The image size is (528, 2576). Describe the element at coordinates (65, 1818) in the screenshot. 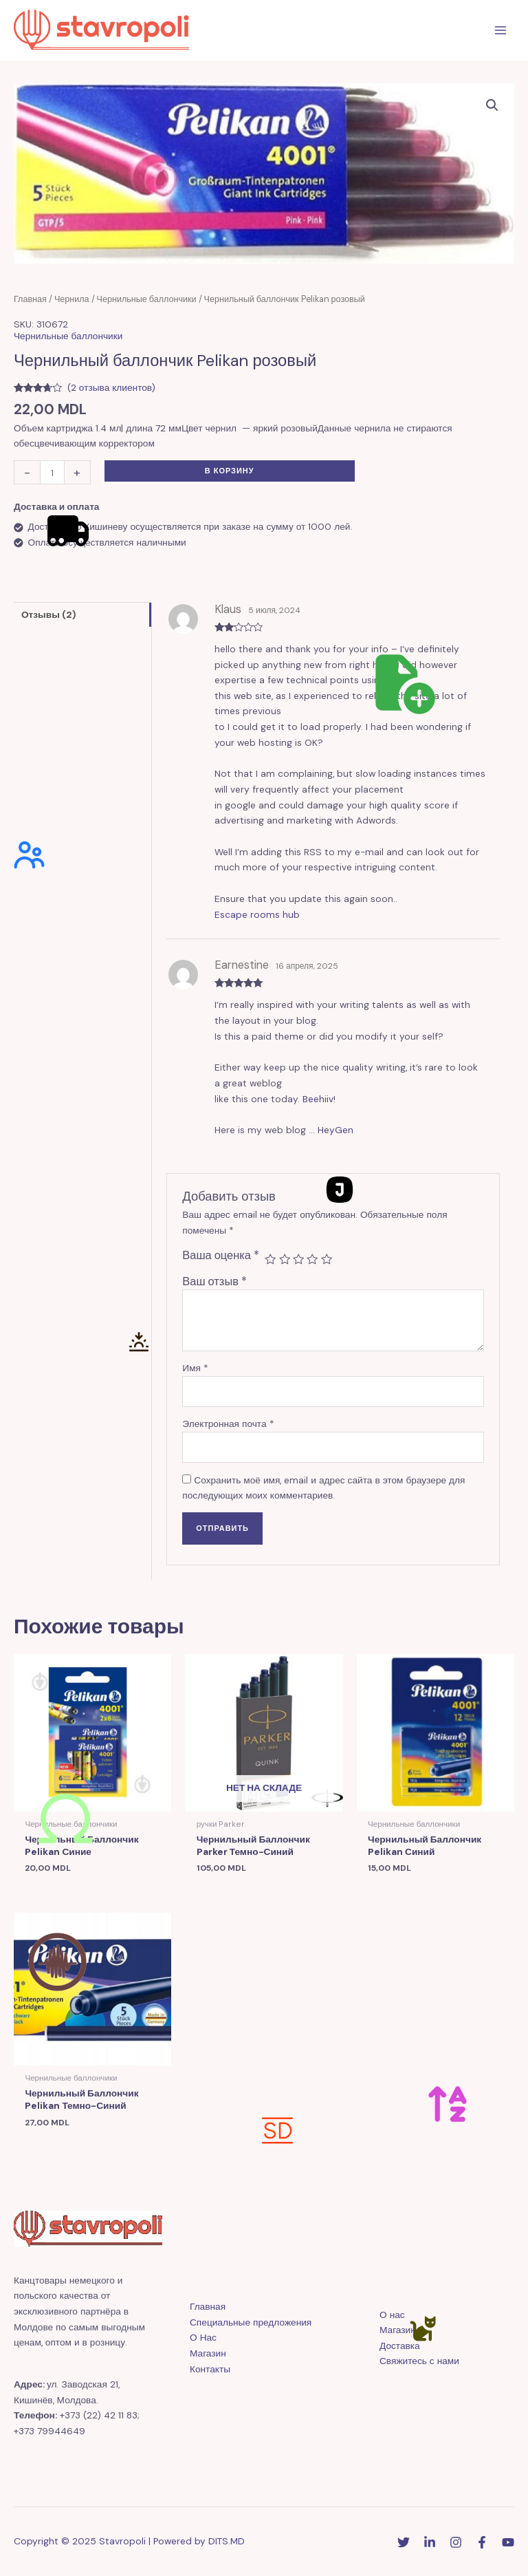

I see `represents the omega symbol in mathematical or scientific contexts` at that location.